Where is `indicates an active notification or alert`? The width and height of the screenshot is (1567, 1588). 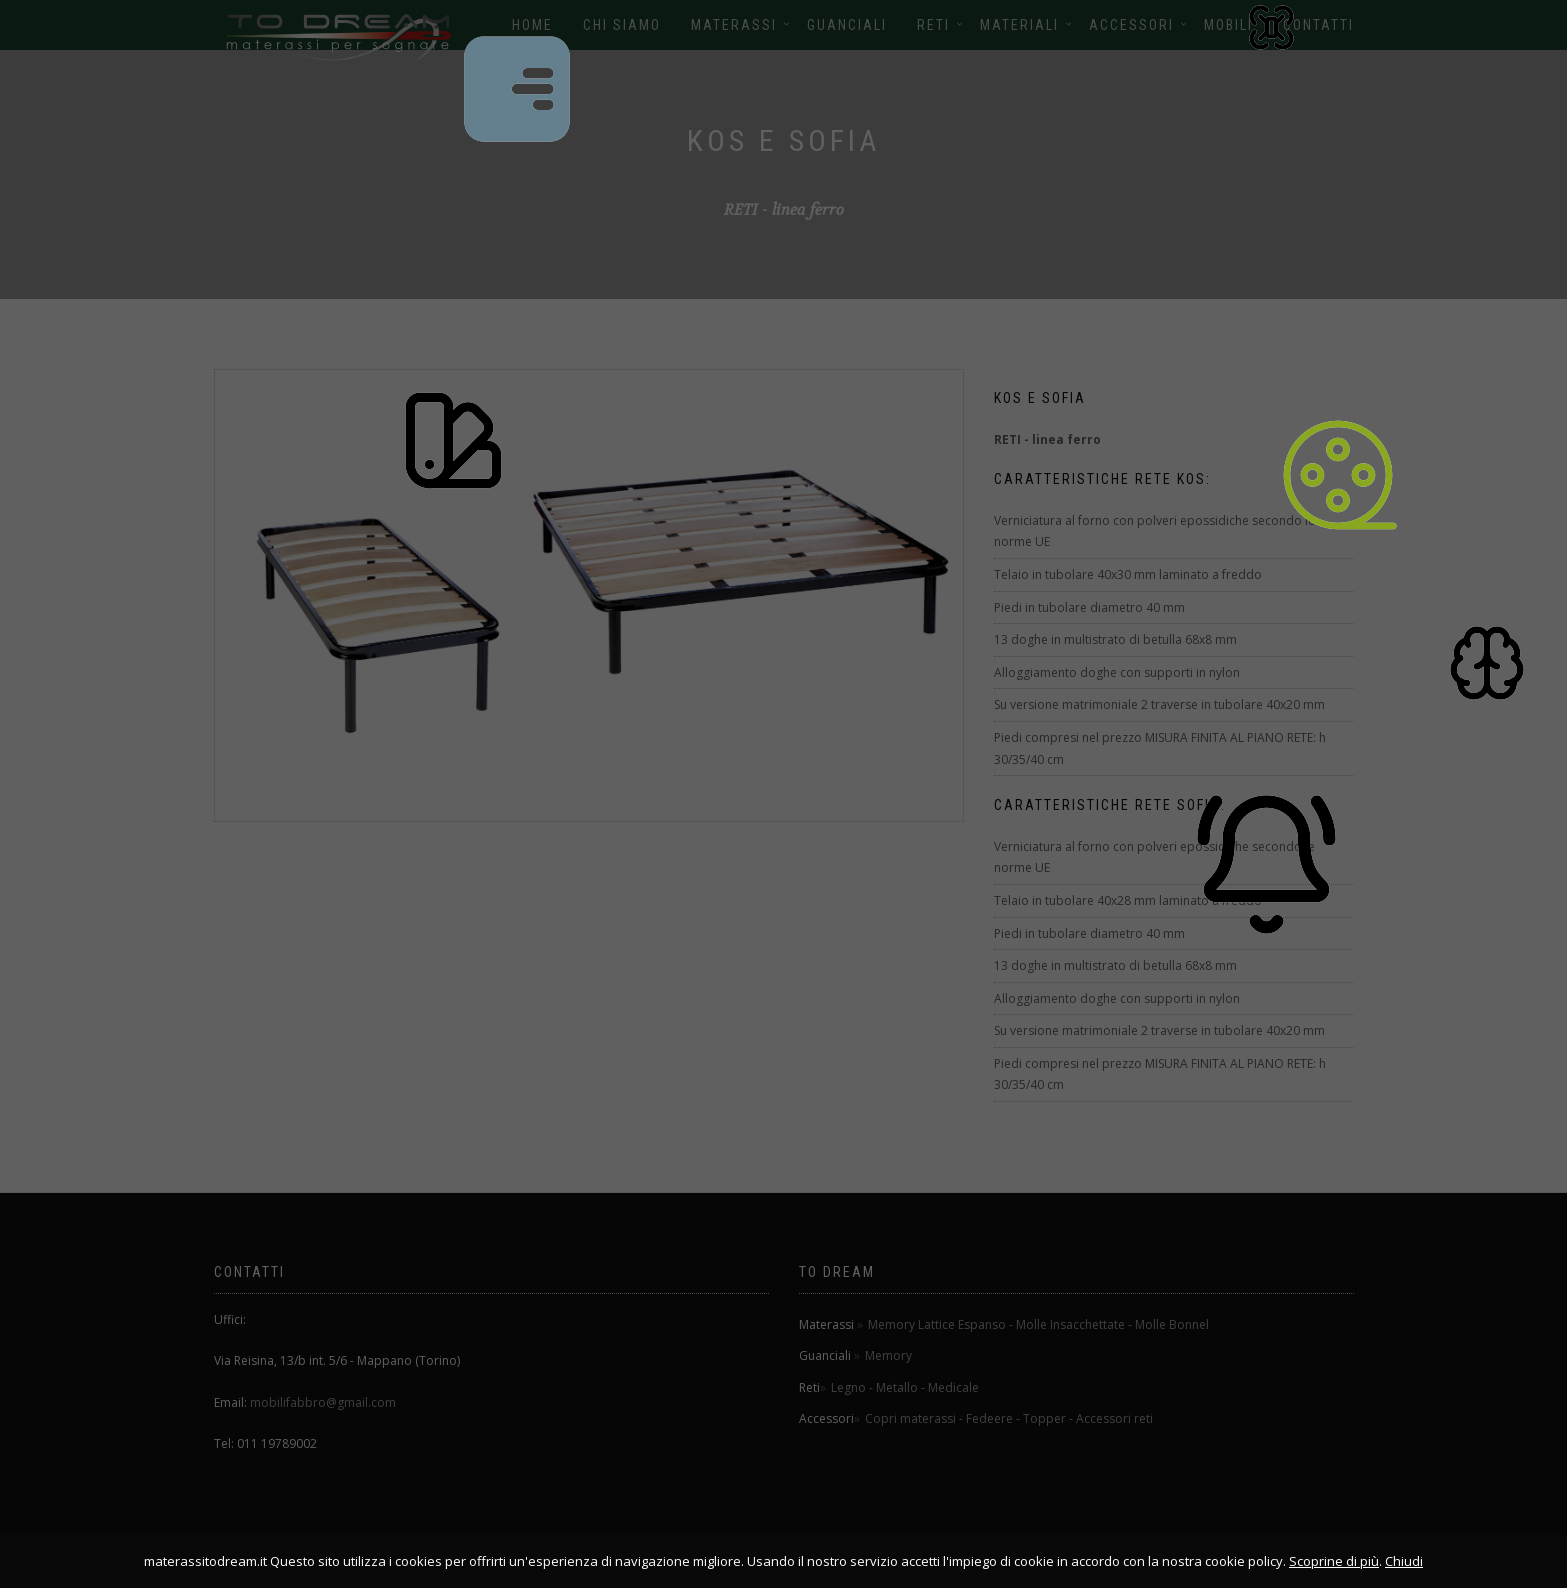 indicates an active notification or alert is located at coordinates (1266, 864).